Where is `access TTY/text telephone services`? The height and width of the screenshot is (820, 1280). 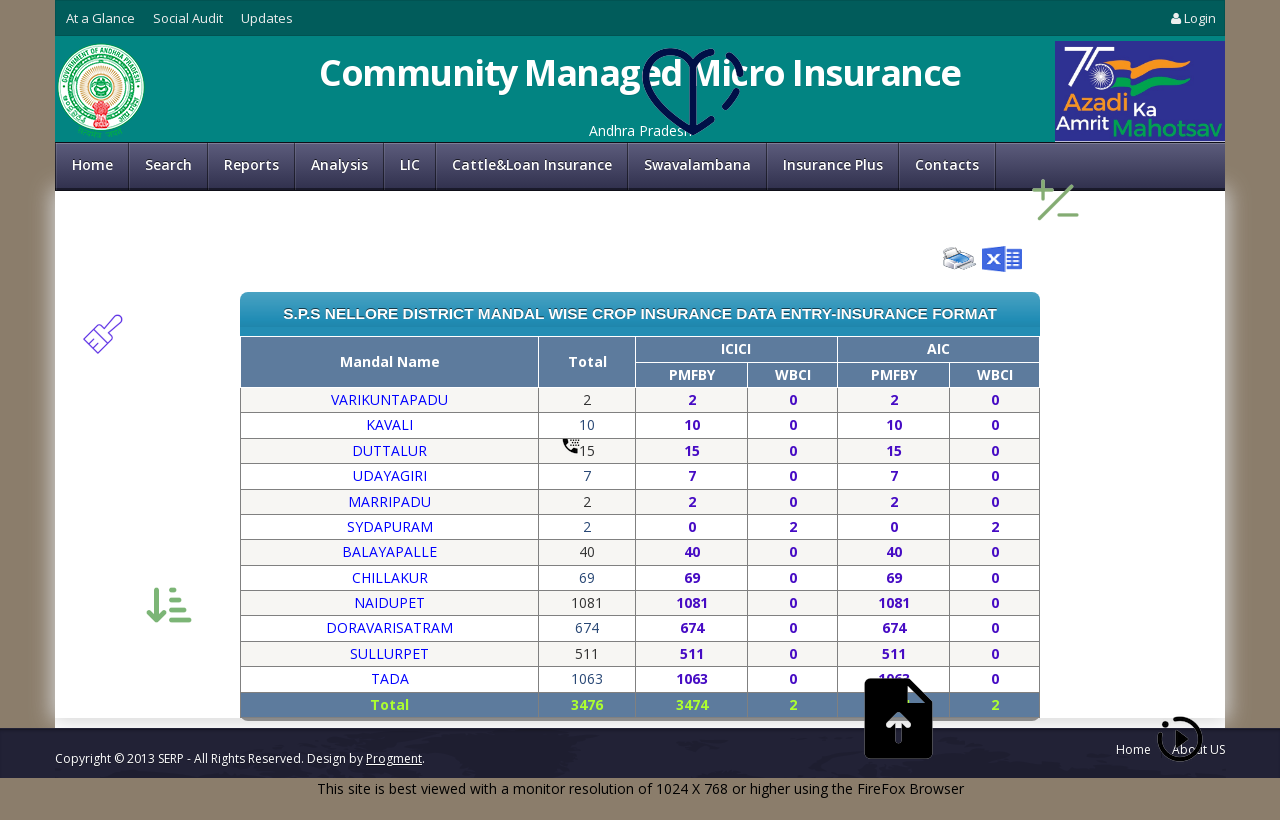 access TTY/text telephone services is located at coordinates (571, 446).